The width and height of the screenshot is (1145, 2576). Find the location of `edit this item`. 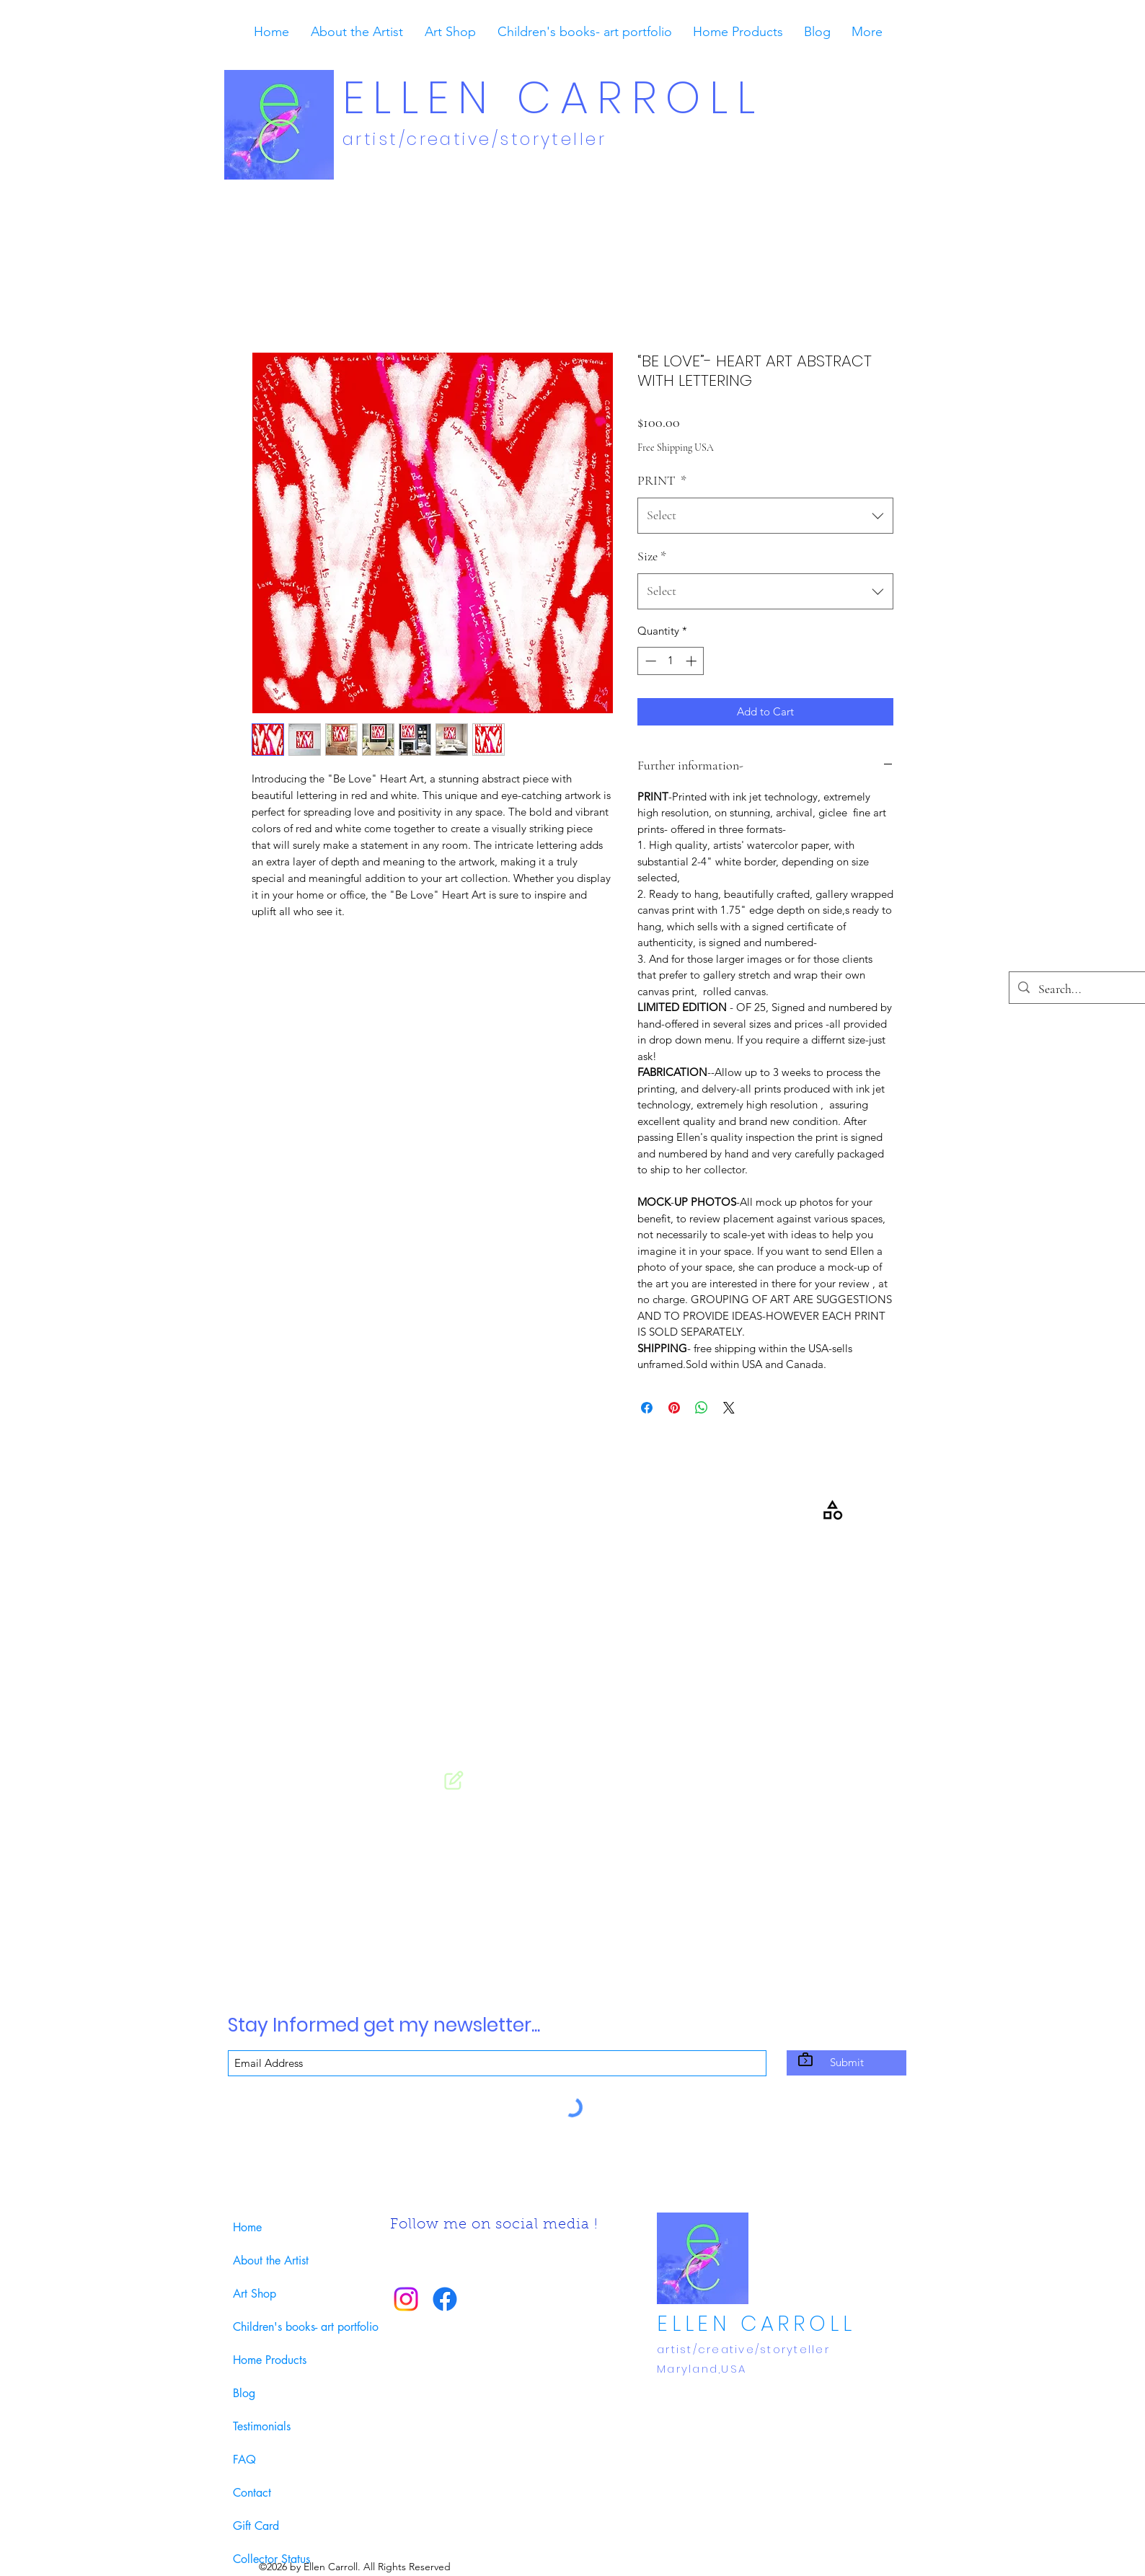

edit this item is located at coordinates (454, 1780).